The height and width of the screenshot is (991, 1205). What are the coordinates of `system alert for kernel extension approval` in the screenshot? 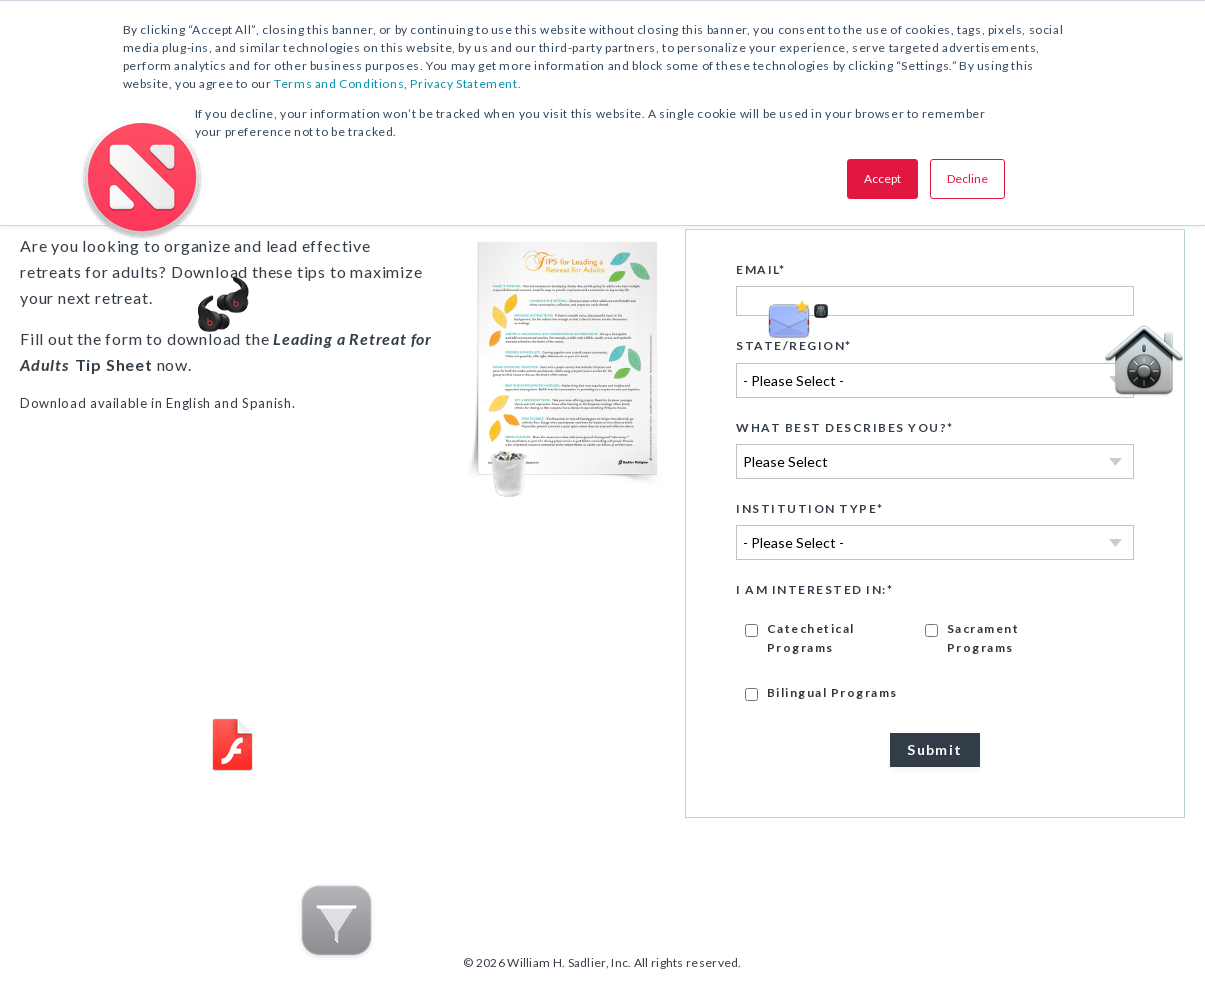 It's located at (1144, 361).